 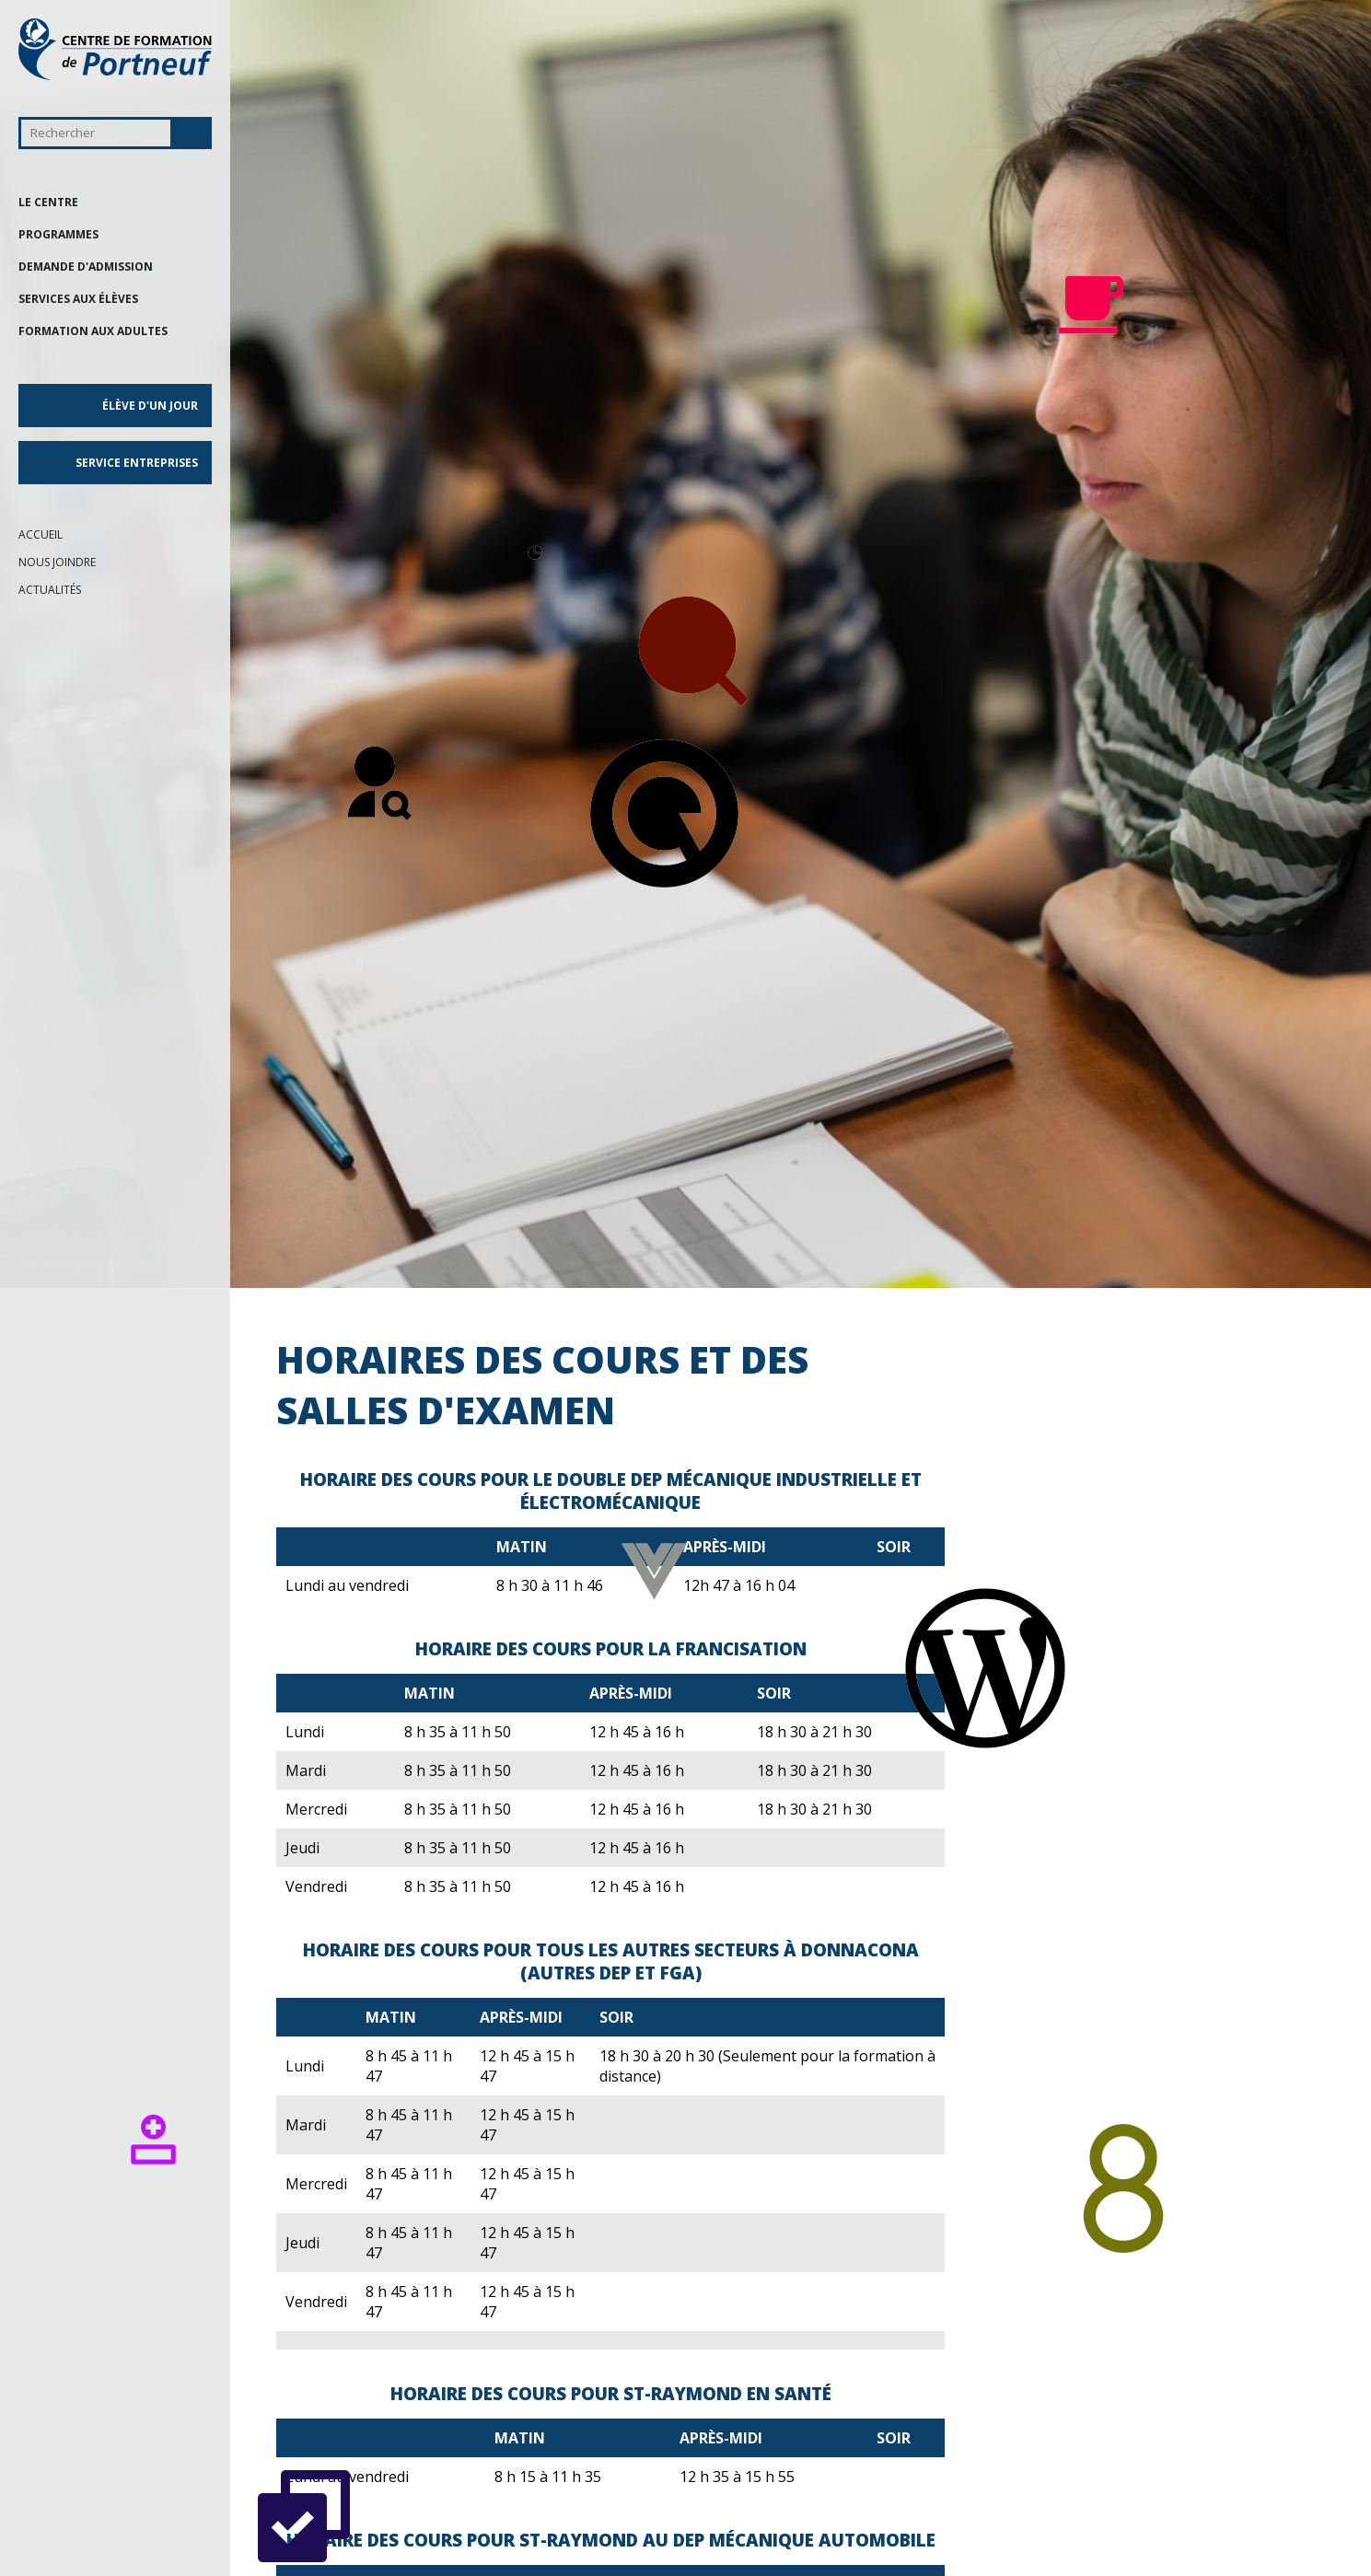 I want to click on select multiple items at once, so click(x=304, y=2516).